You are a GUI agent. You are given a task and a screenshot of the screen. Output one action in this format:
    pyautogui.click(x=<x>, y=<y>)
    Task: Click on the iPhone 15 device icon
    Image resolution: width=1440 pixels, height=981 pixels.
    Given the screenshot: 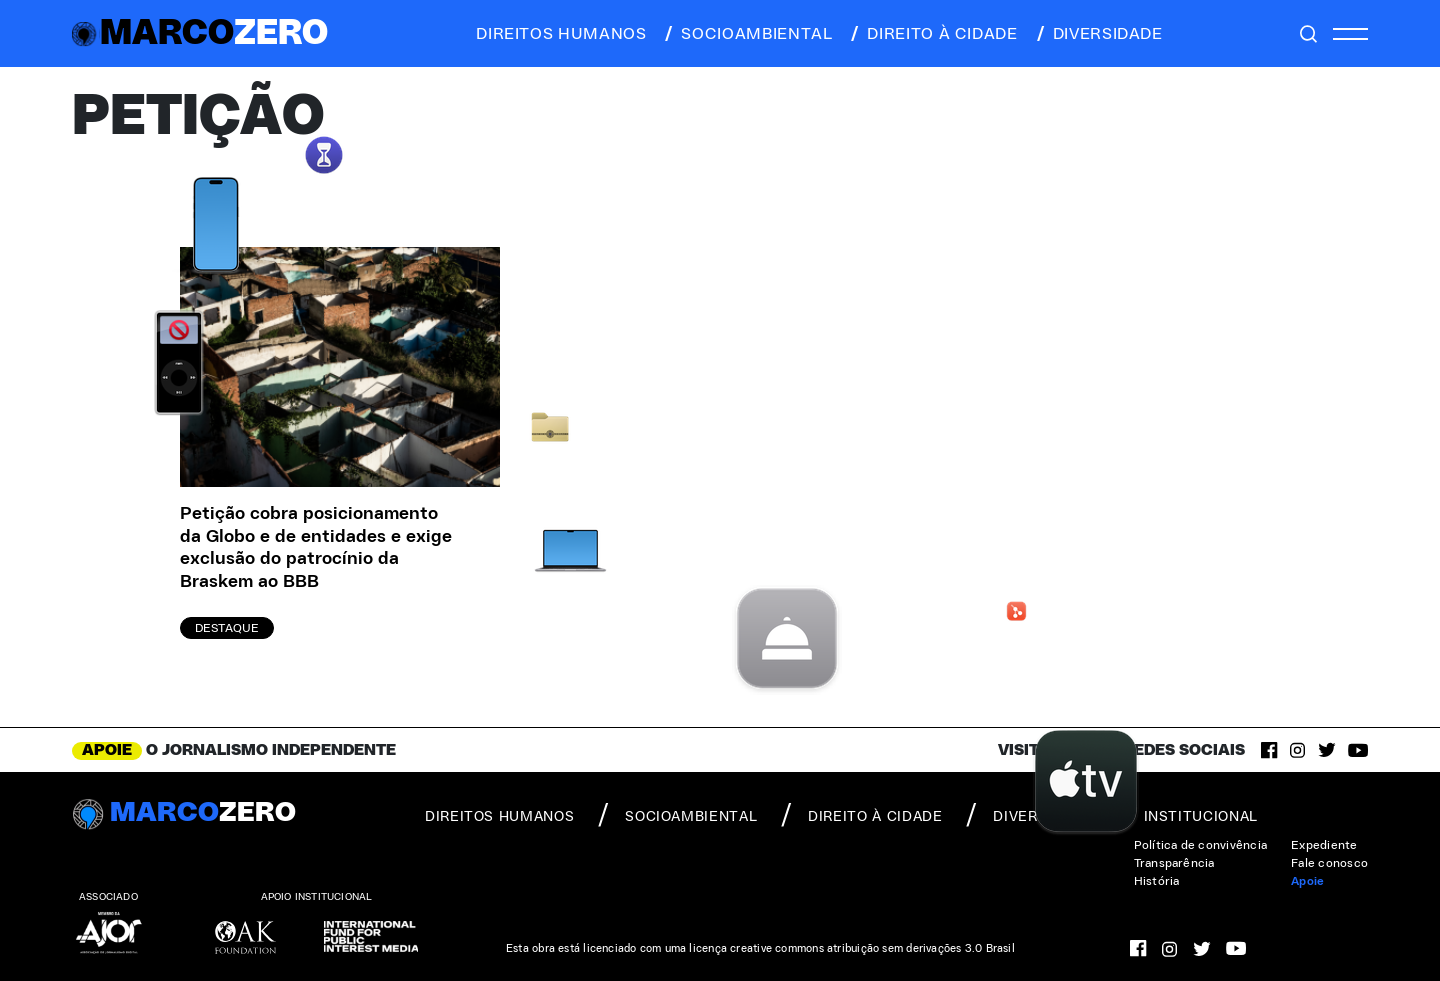 What is the action you would take?
    pyautogui.click(x=216, y=226)
    